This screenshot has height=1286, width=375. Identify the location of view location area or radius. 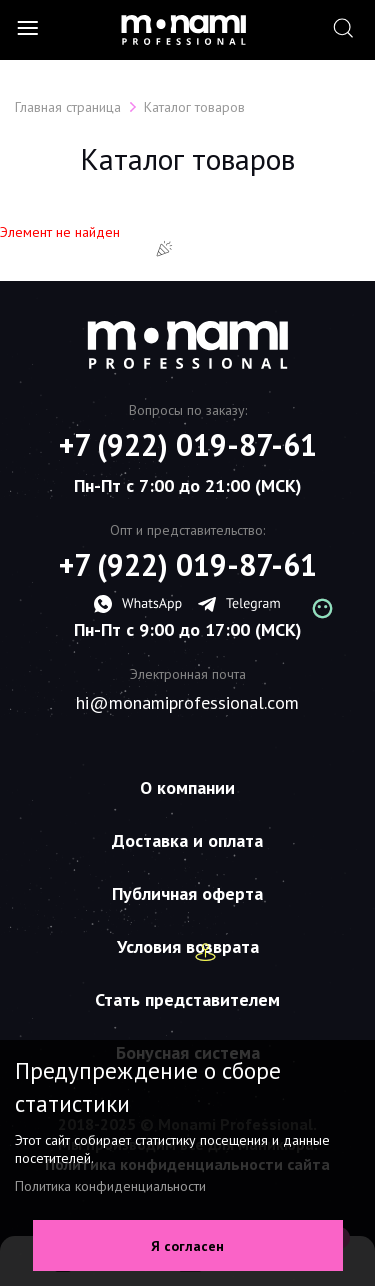
(205, 952).